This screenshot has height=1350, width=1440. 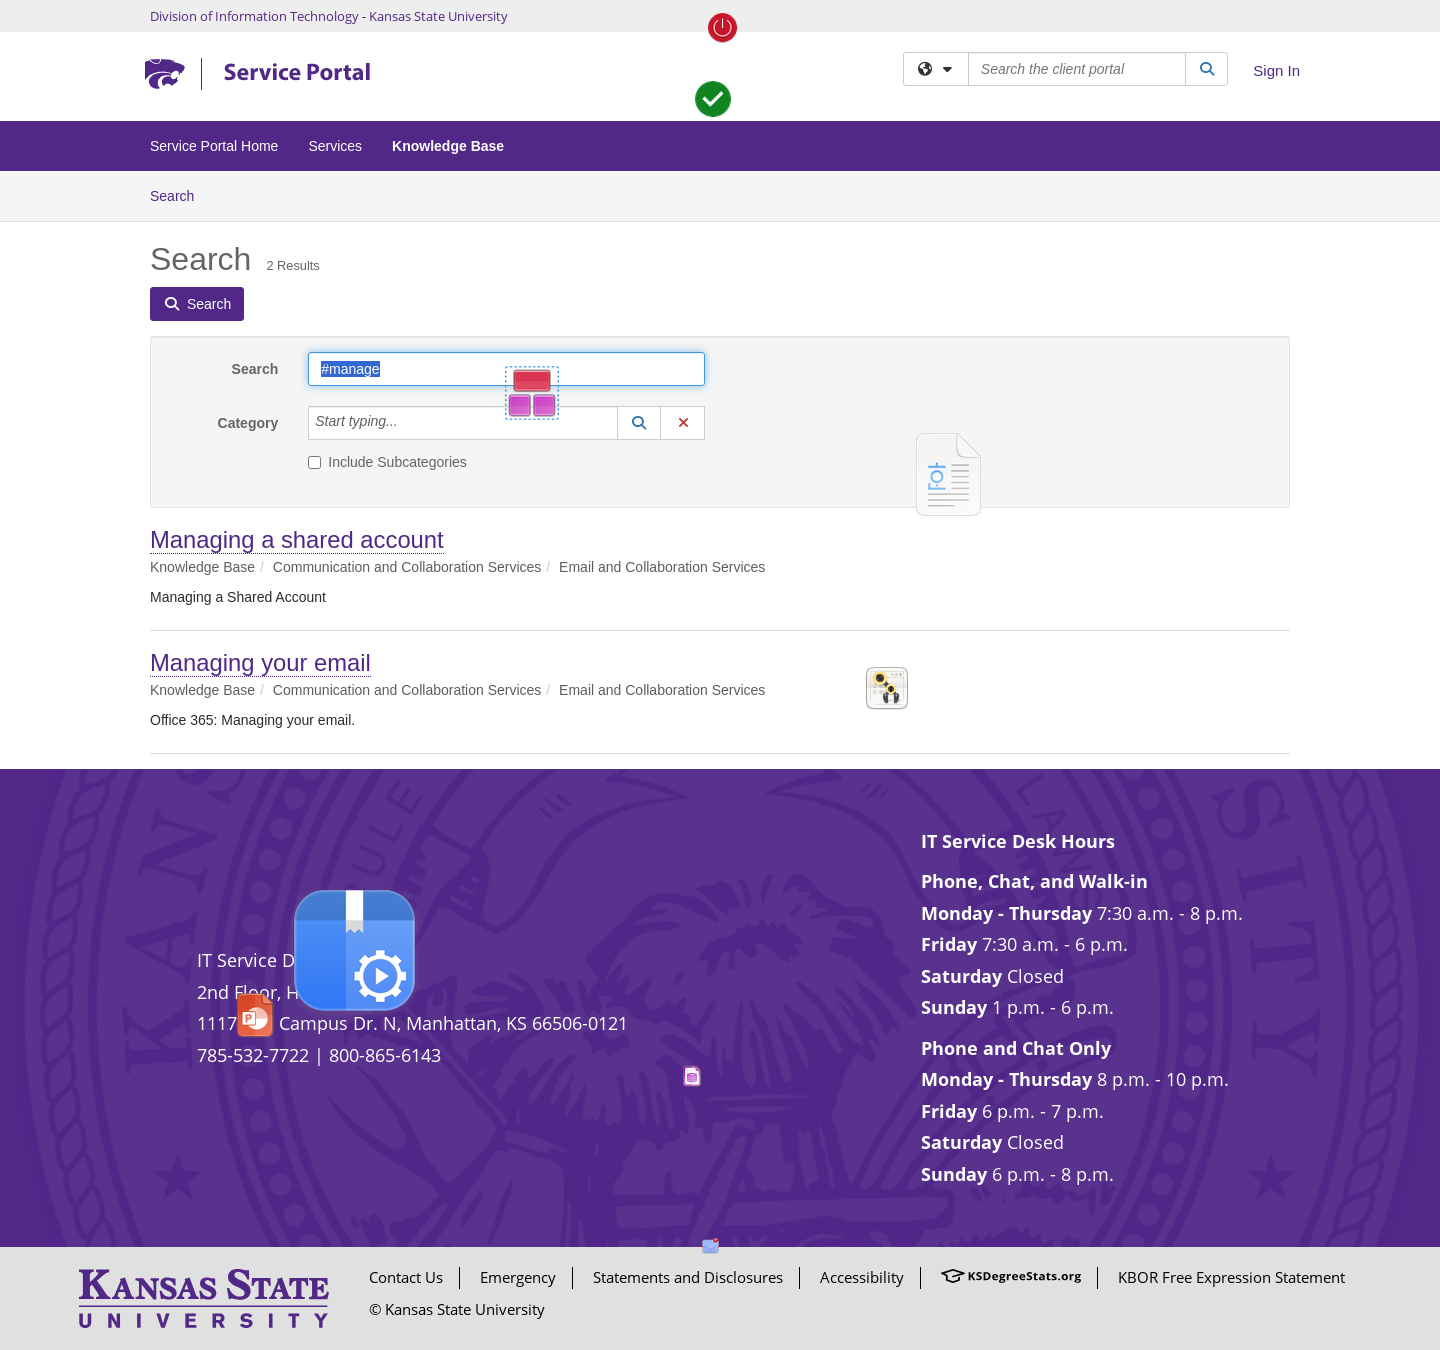 I want to click on open GNOME Builder IDE, so click(x=887, y=688).